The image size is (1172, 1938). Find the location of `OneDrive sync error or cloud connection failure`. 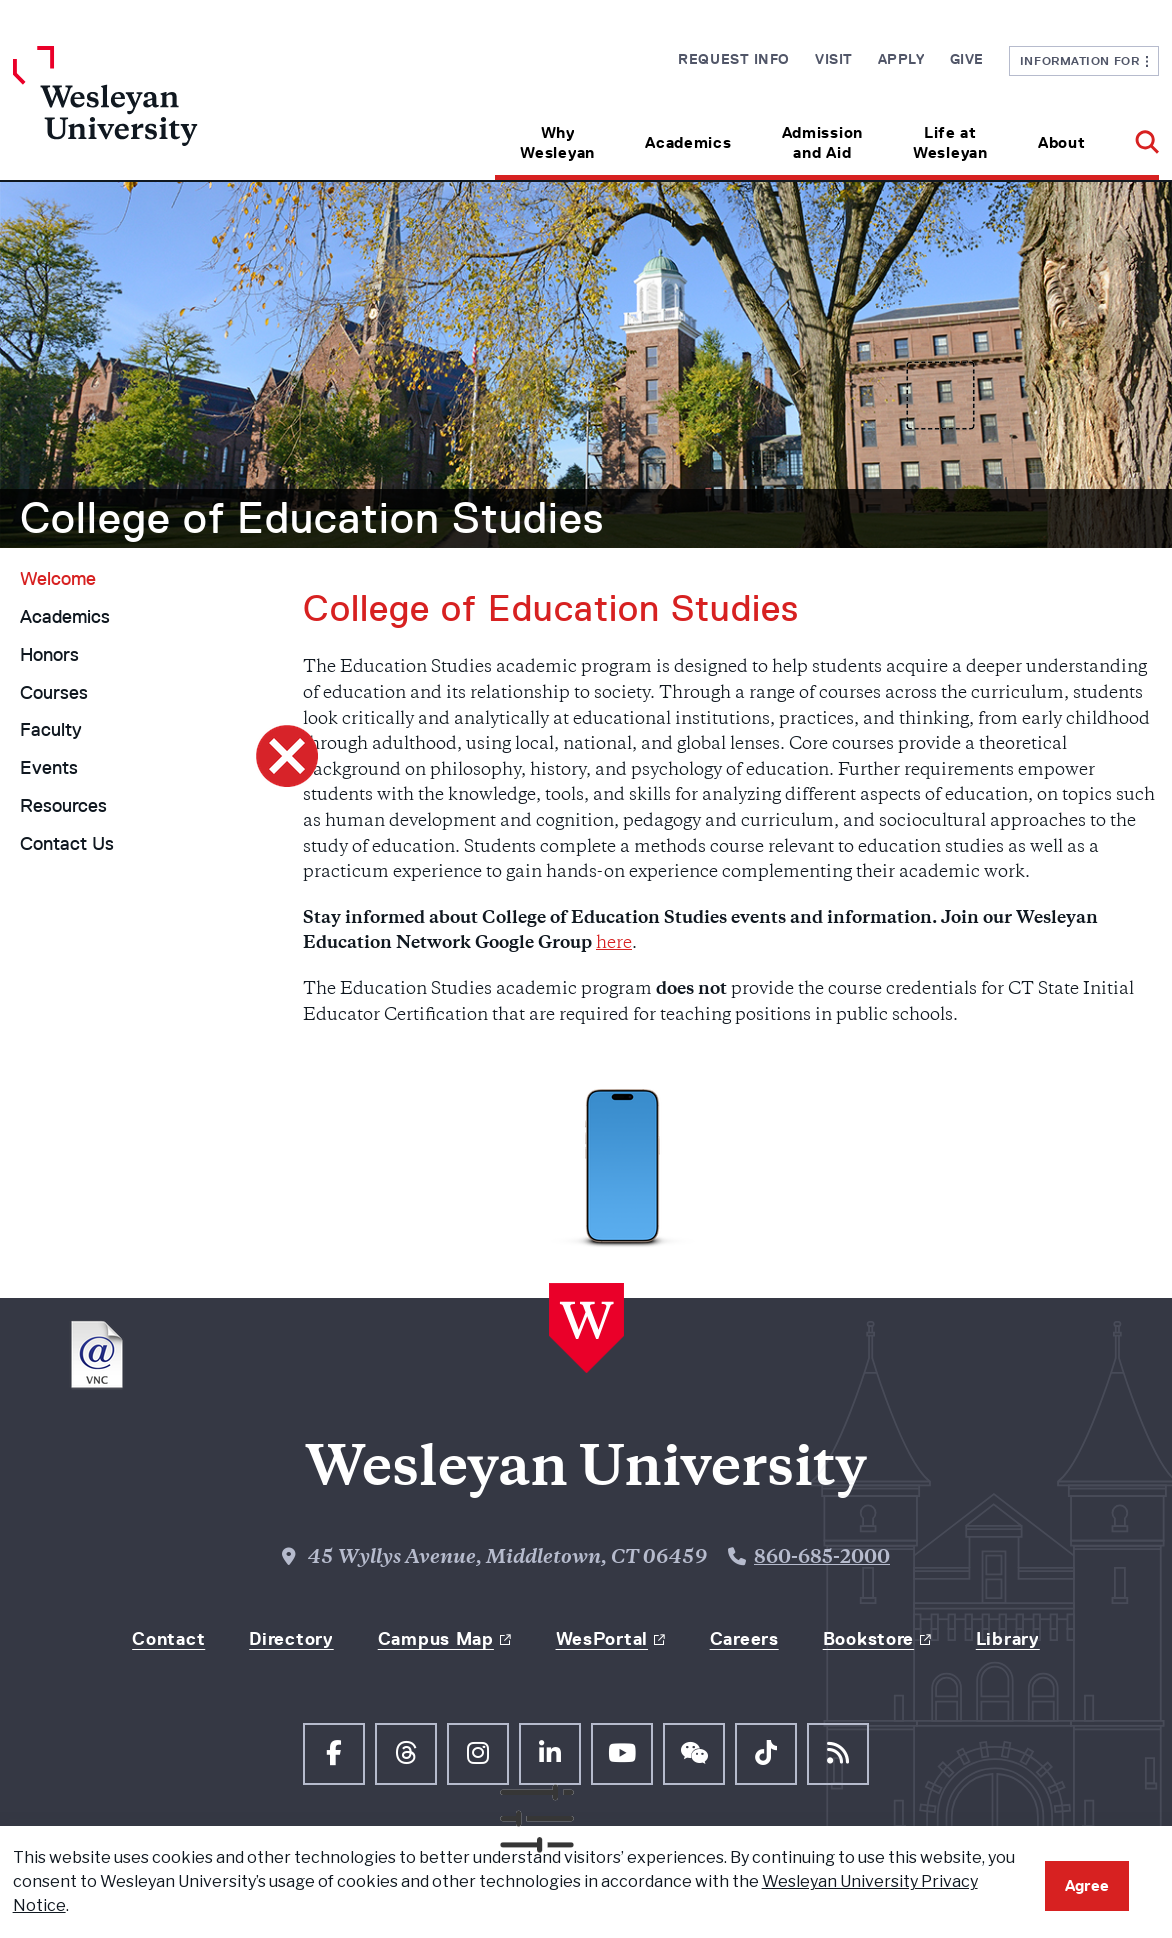

OneDrive sync error or cloud connection failure is located at coordinates (263, 732).